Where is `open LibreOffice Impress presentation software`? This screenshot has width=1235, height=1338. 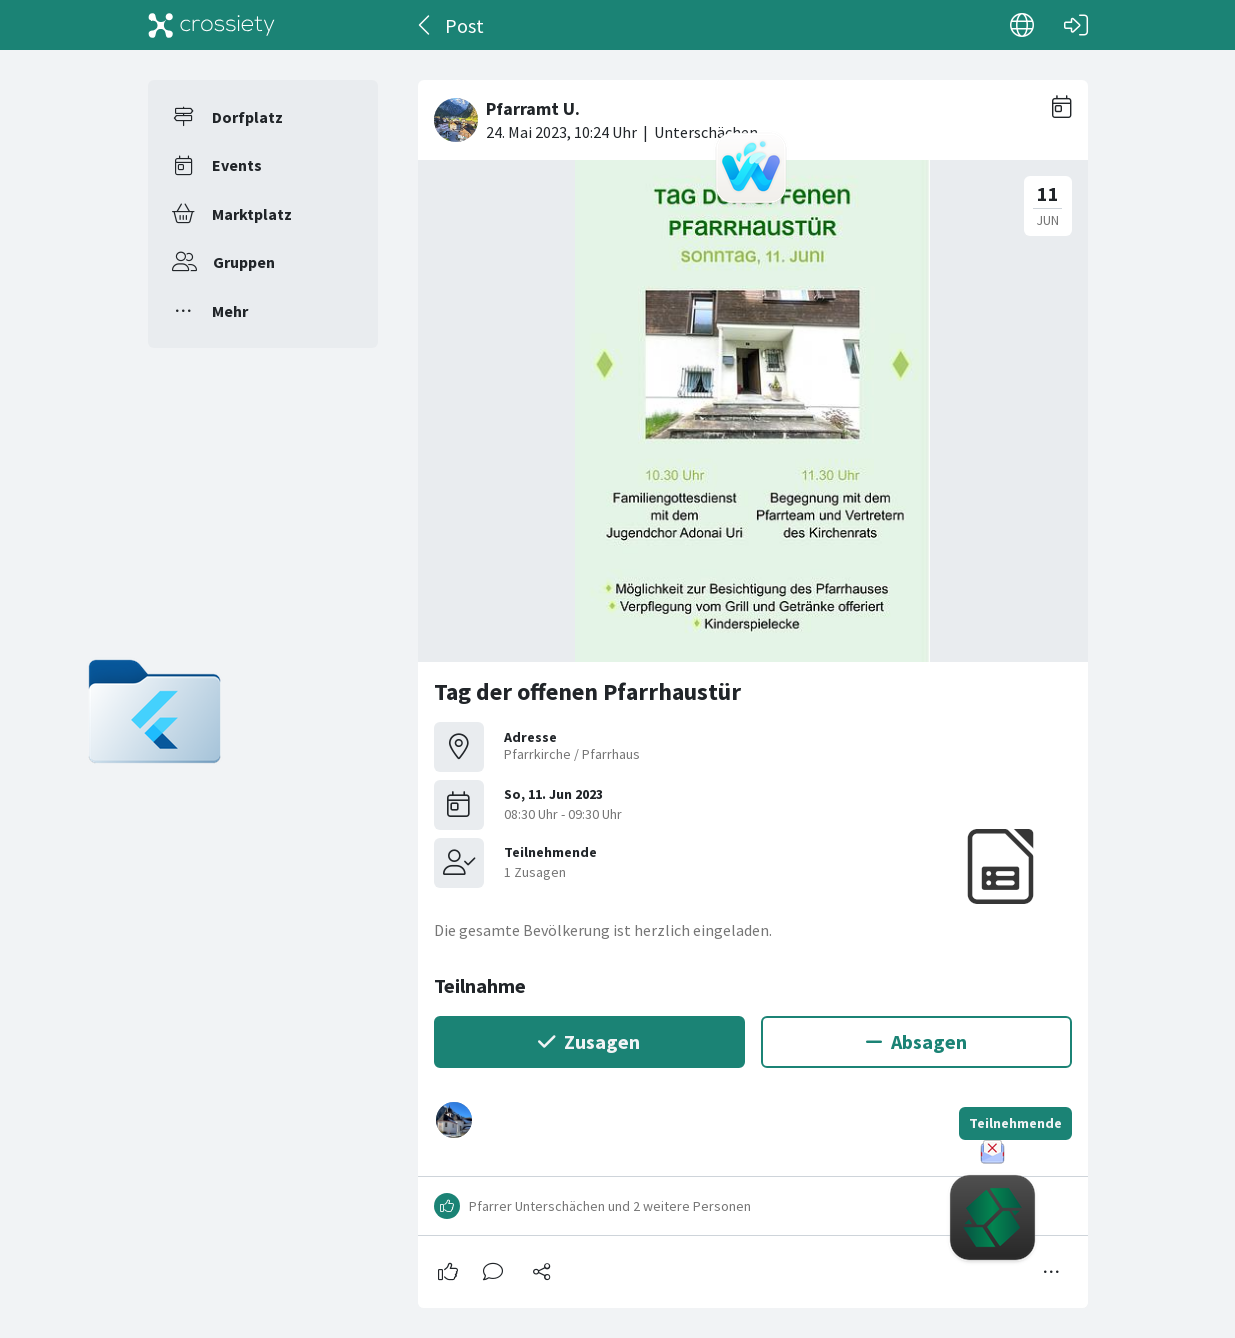 open LibreOffice Impress presentation software is located at coordinates (1000, 866).